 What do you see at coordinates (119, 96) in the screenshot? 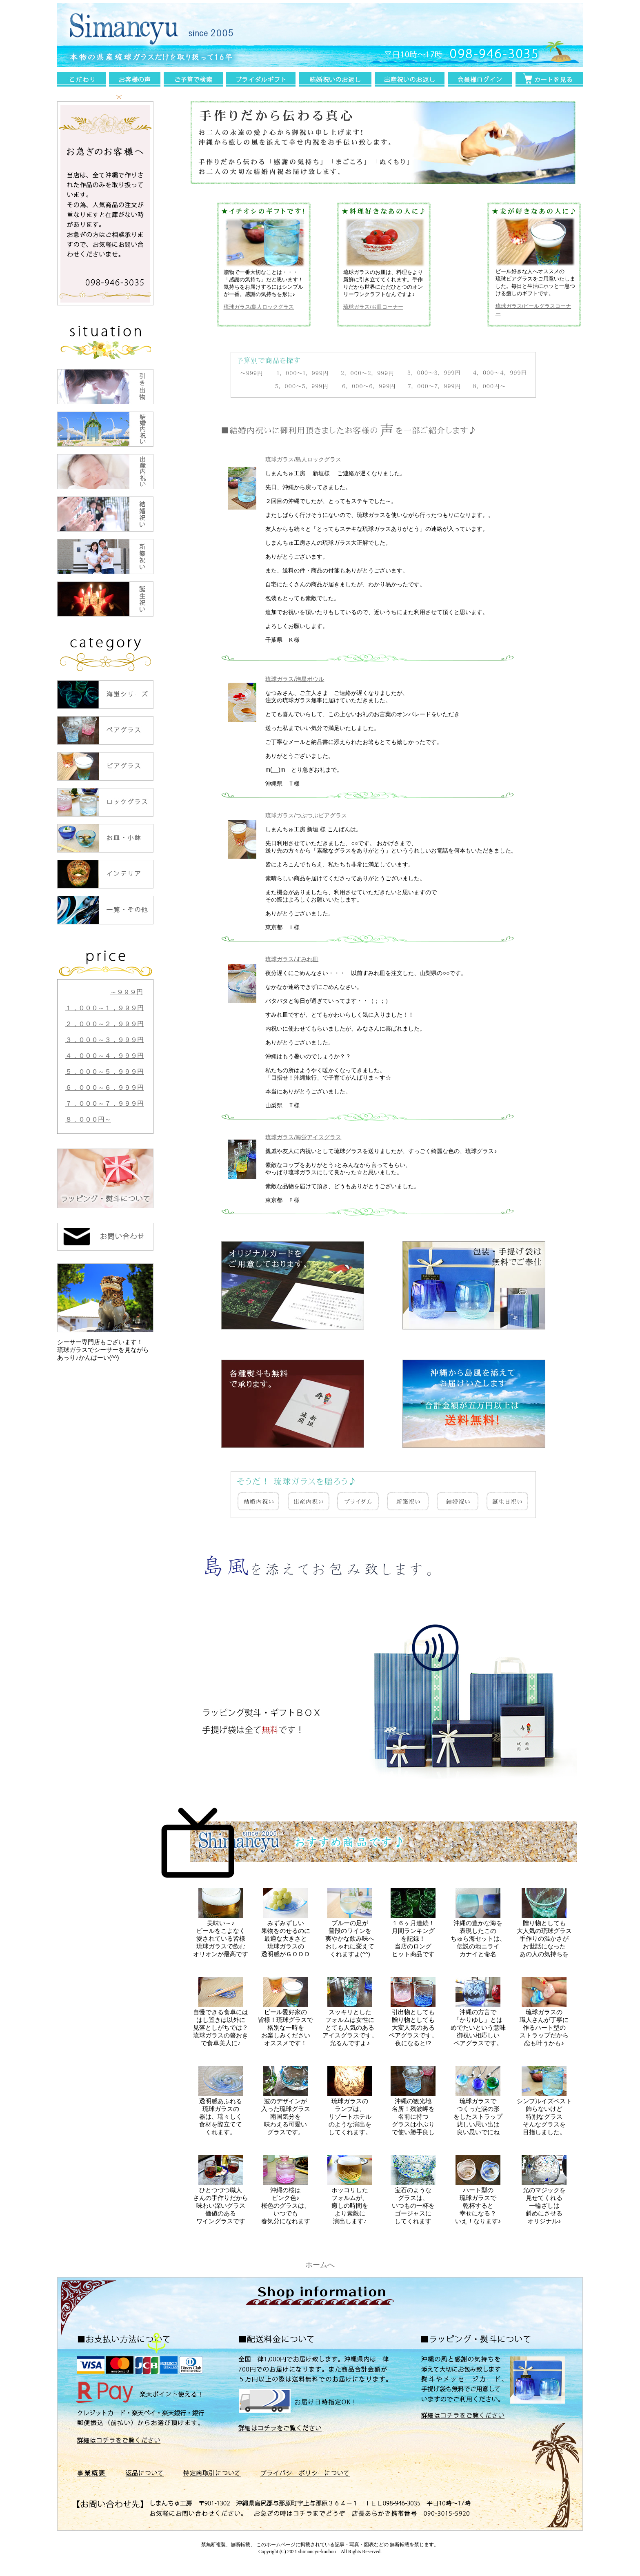
I see `indicates a required field in a form` at bounding box center [119, 96].